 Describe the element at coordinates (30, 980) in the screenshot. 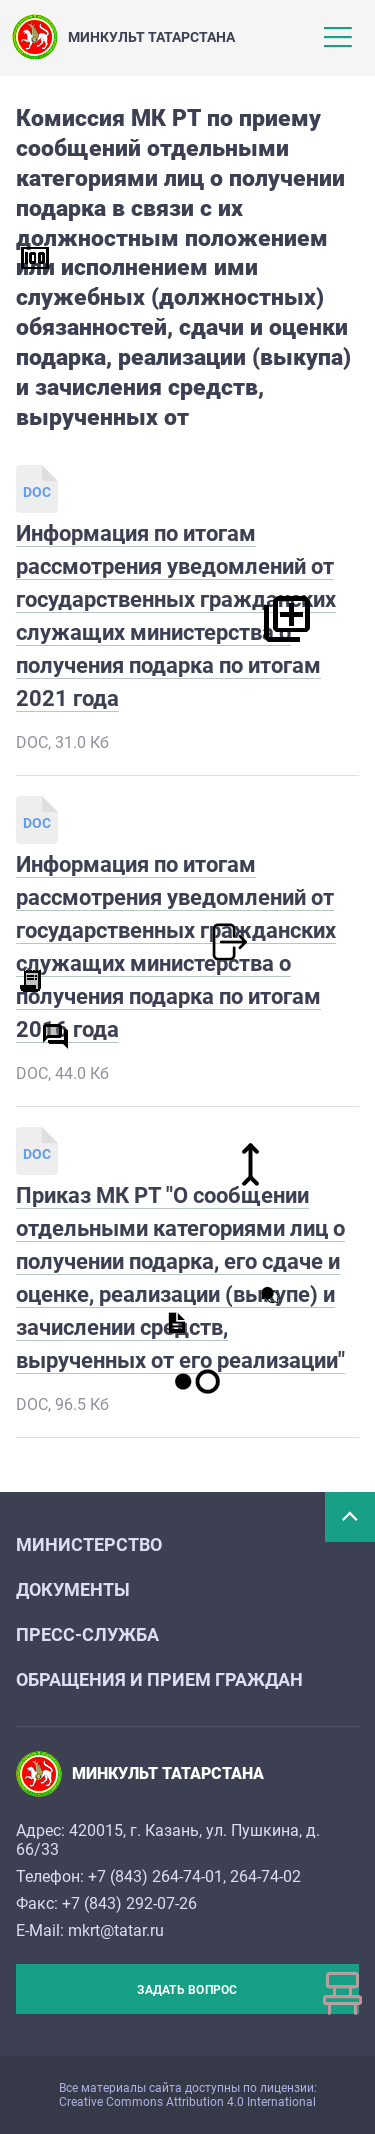

I see `view receipt or transaction details` at that location.